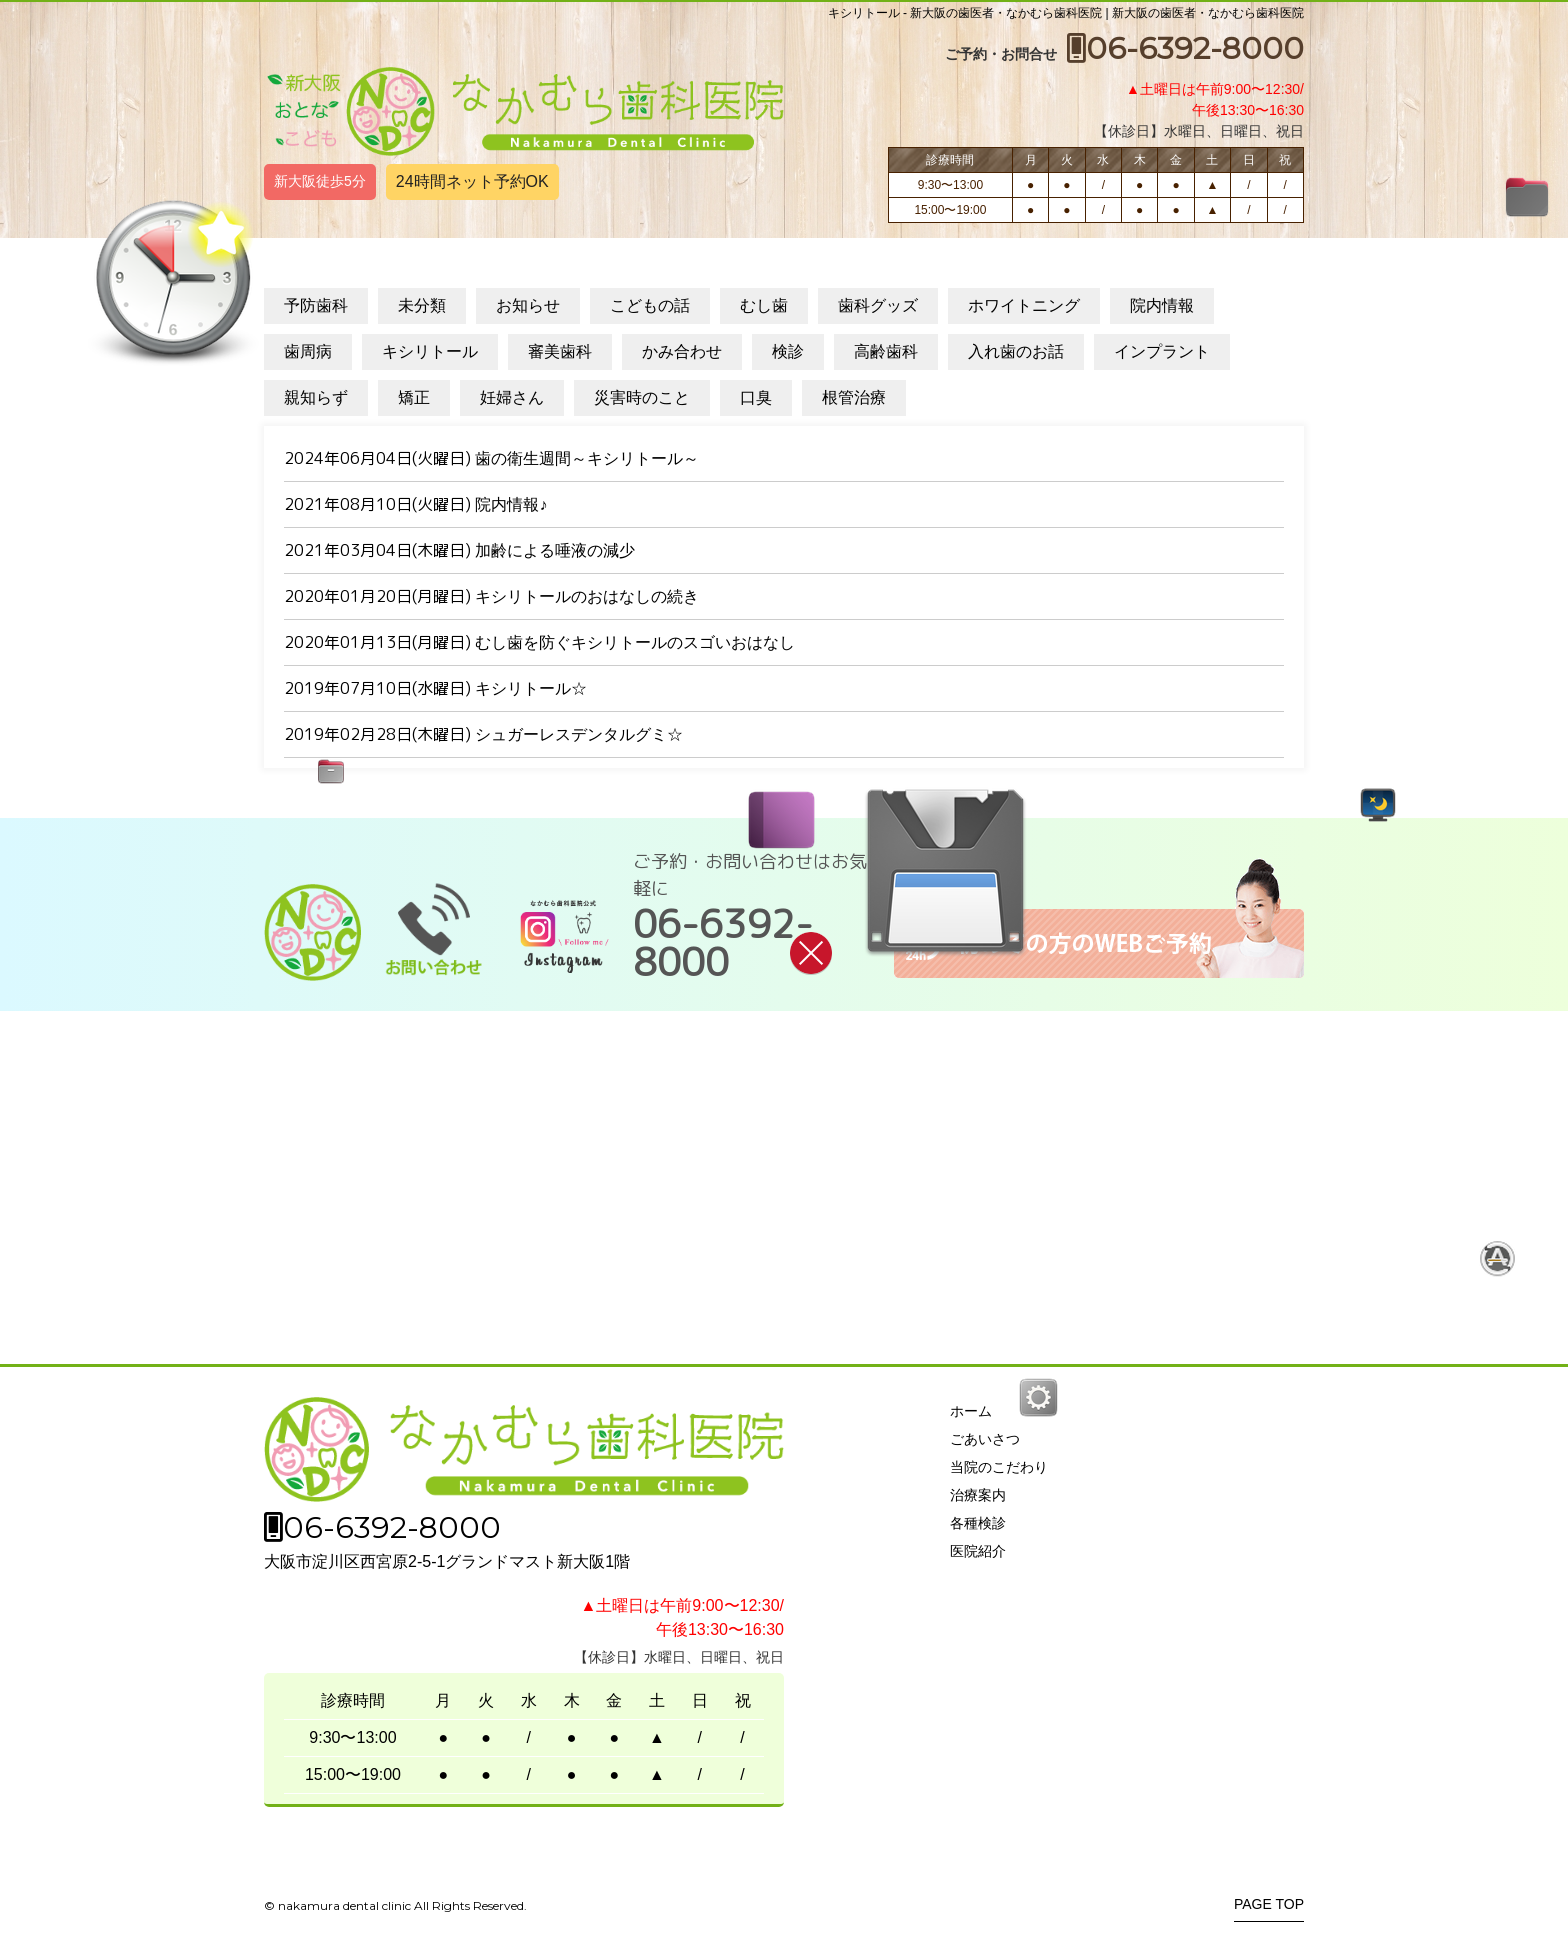 This screenshot has height=1952, width=1568. What do you see at coordinates (1527, 197) in the screenshot?
I see `open folder to view contents` at bounding box center [1527, 197].